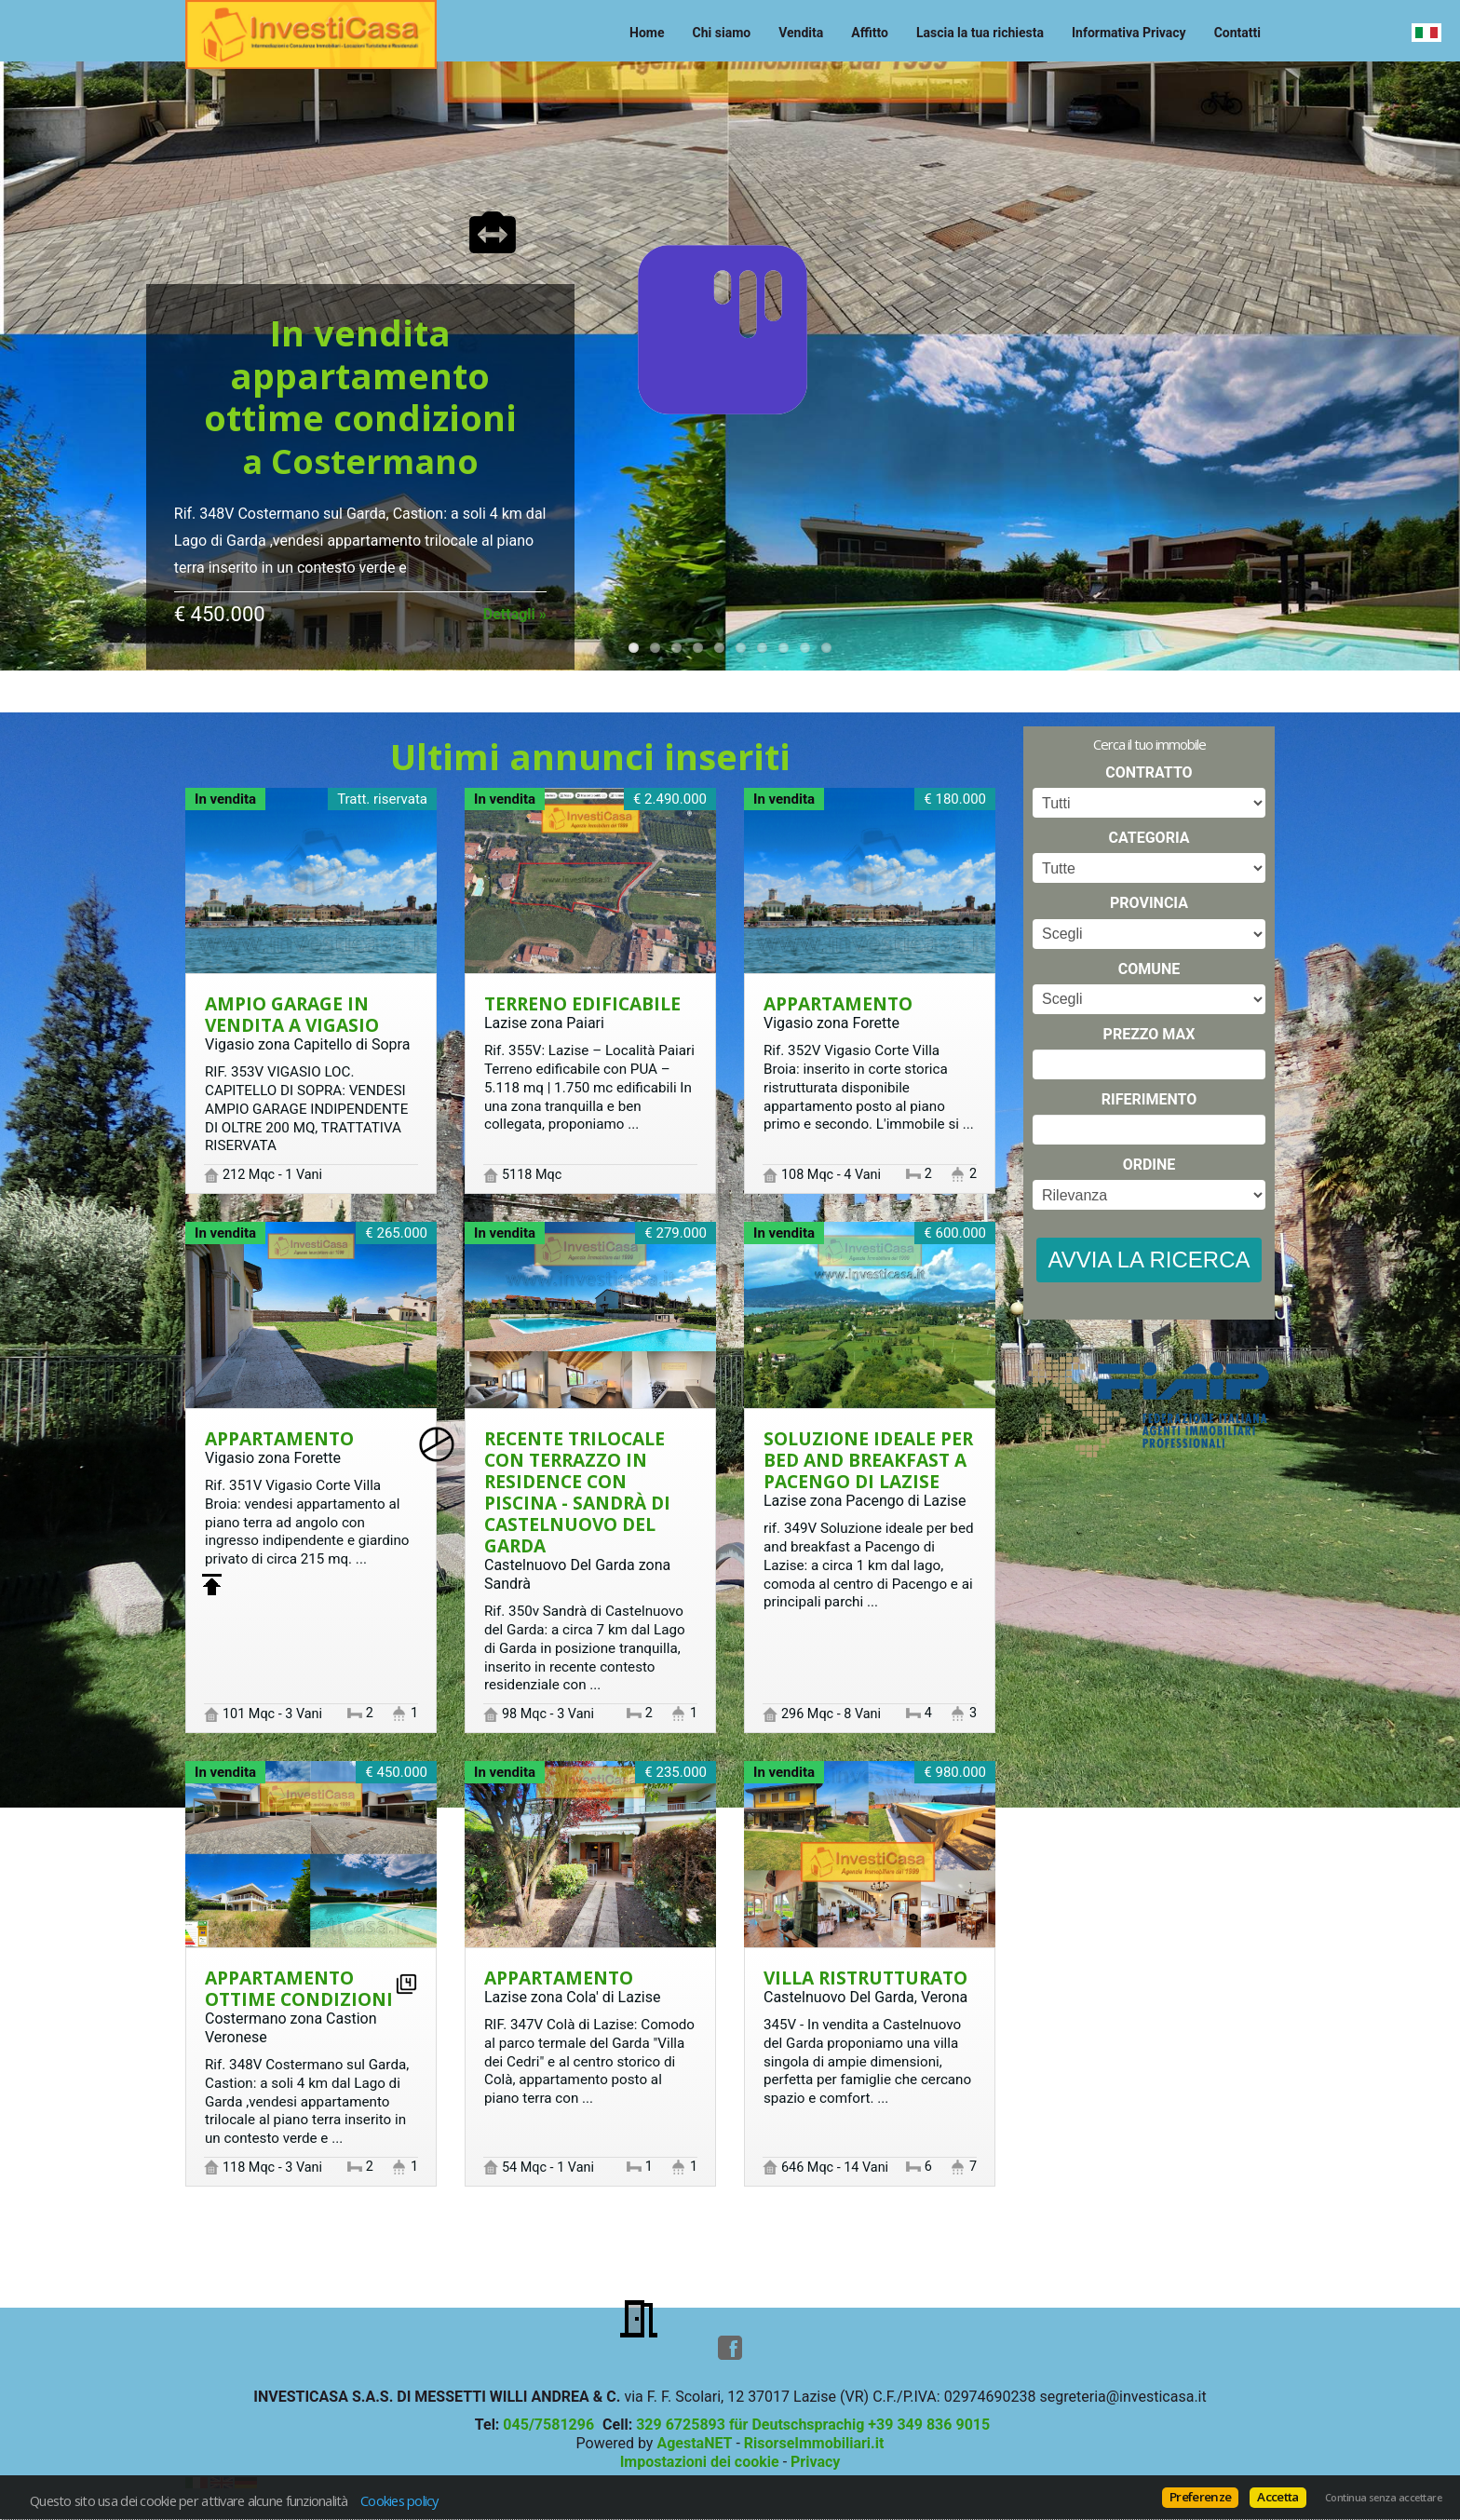  I want to click on align content to top-right corner, so click(723, 330).